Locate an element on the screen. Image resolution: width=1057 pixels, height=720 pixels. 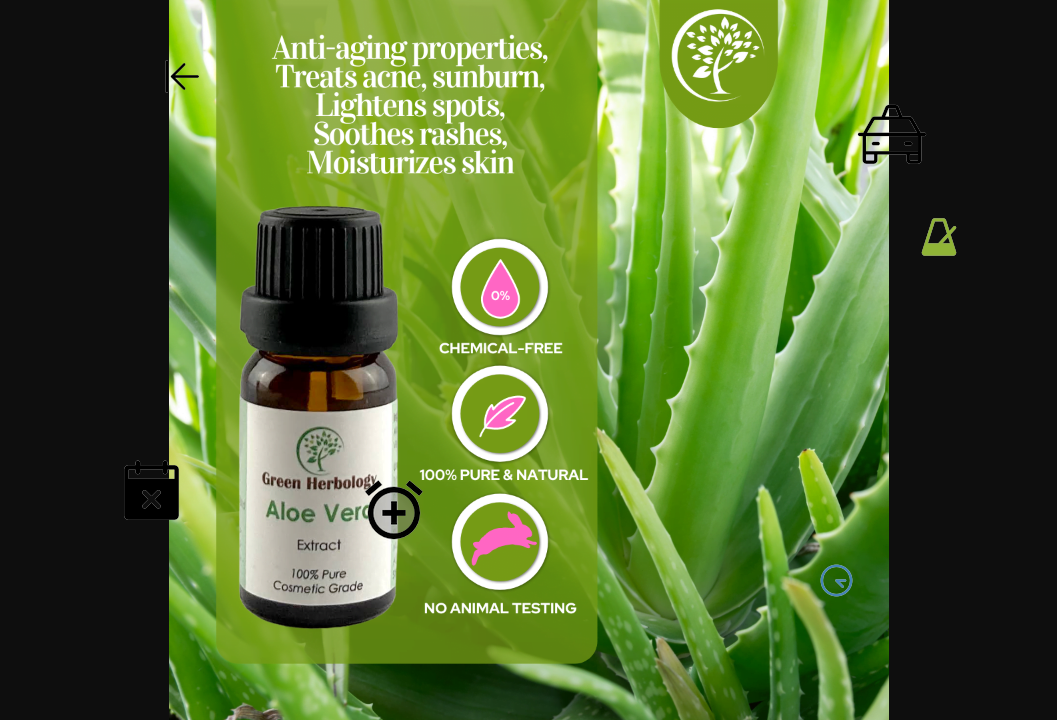
indicates afternoon time or PM hours is located at coordinates (836, 580).